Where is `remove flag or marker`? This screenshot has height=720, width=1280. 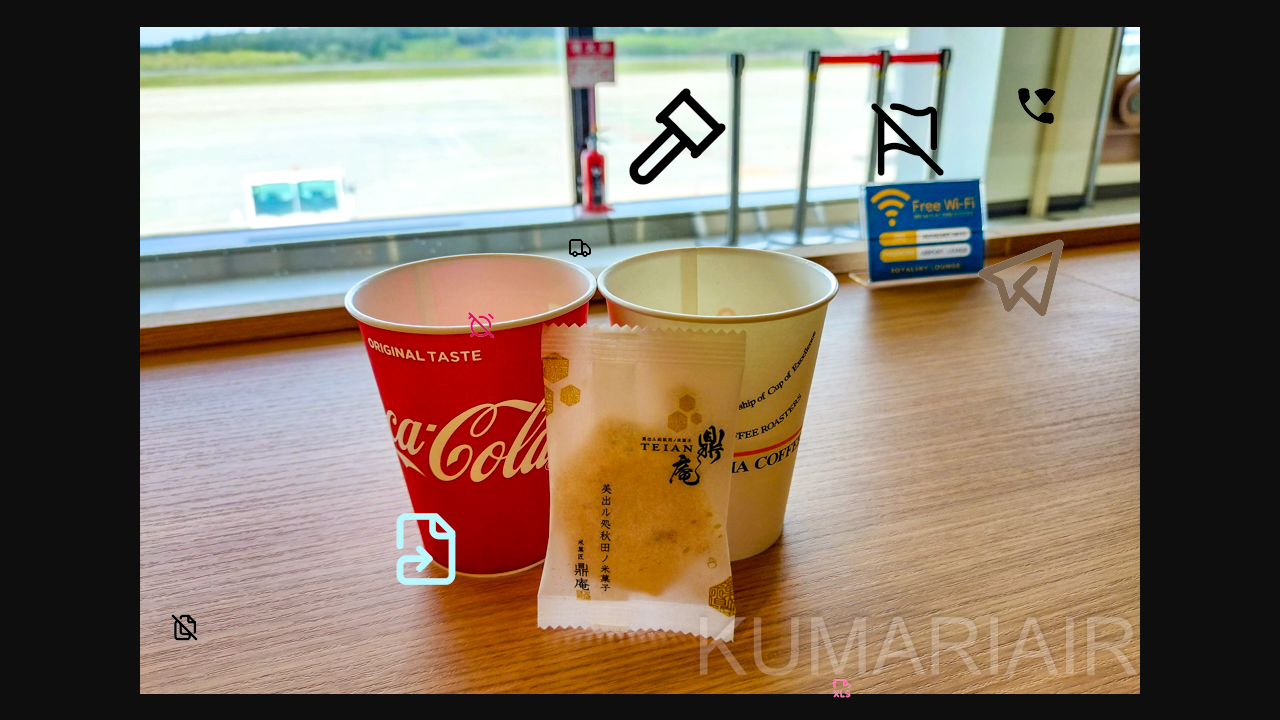 remove flag or marker is located at coordinates (907, 139).